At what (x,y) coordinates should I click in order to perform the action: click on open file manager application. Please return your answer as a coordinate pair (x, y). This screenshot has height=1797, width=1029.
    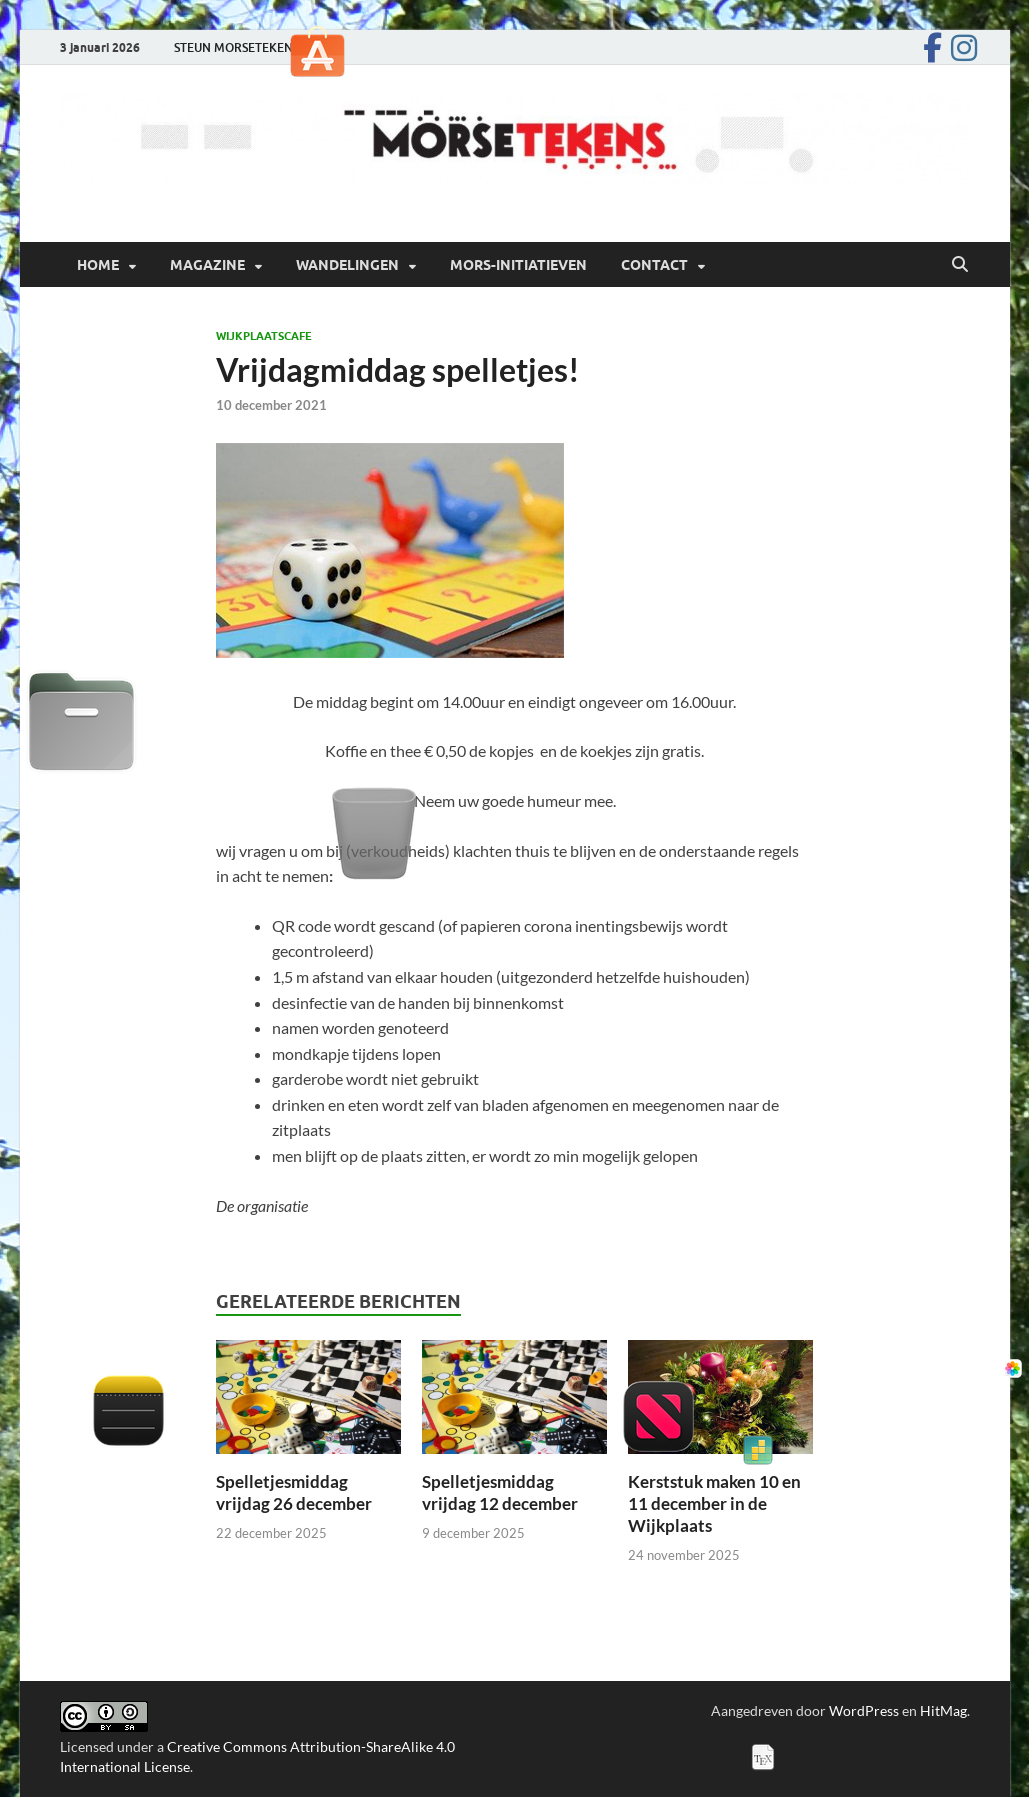
    Looking at the image, I should click on (81, 721).